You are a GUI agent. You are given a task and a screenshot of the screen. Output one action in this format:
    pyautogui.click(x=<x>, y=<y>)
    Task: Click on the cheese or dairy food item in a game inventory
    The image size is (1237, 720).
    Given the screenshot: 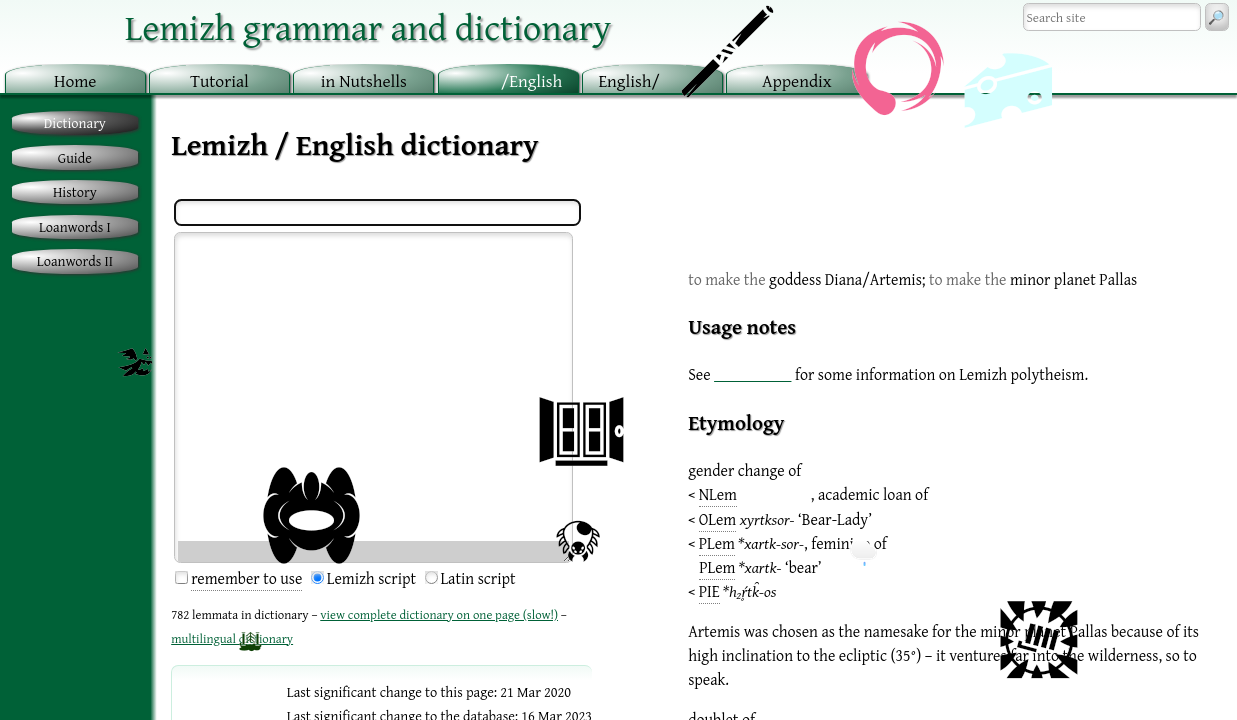 What is the action you would take?
    pyautogui.click(x=1008, y=92)
    